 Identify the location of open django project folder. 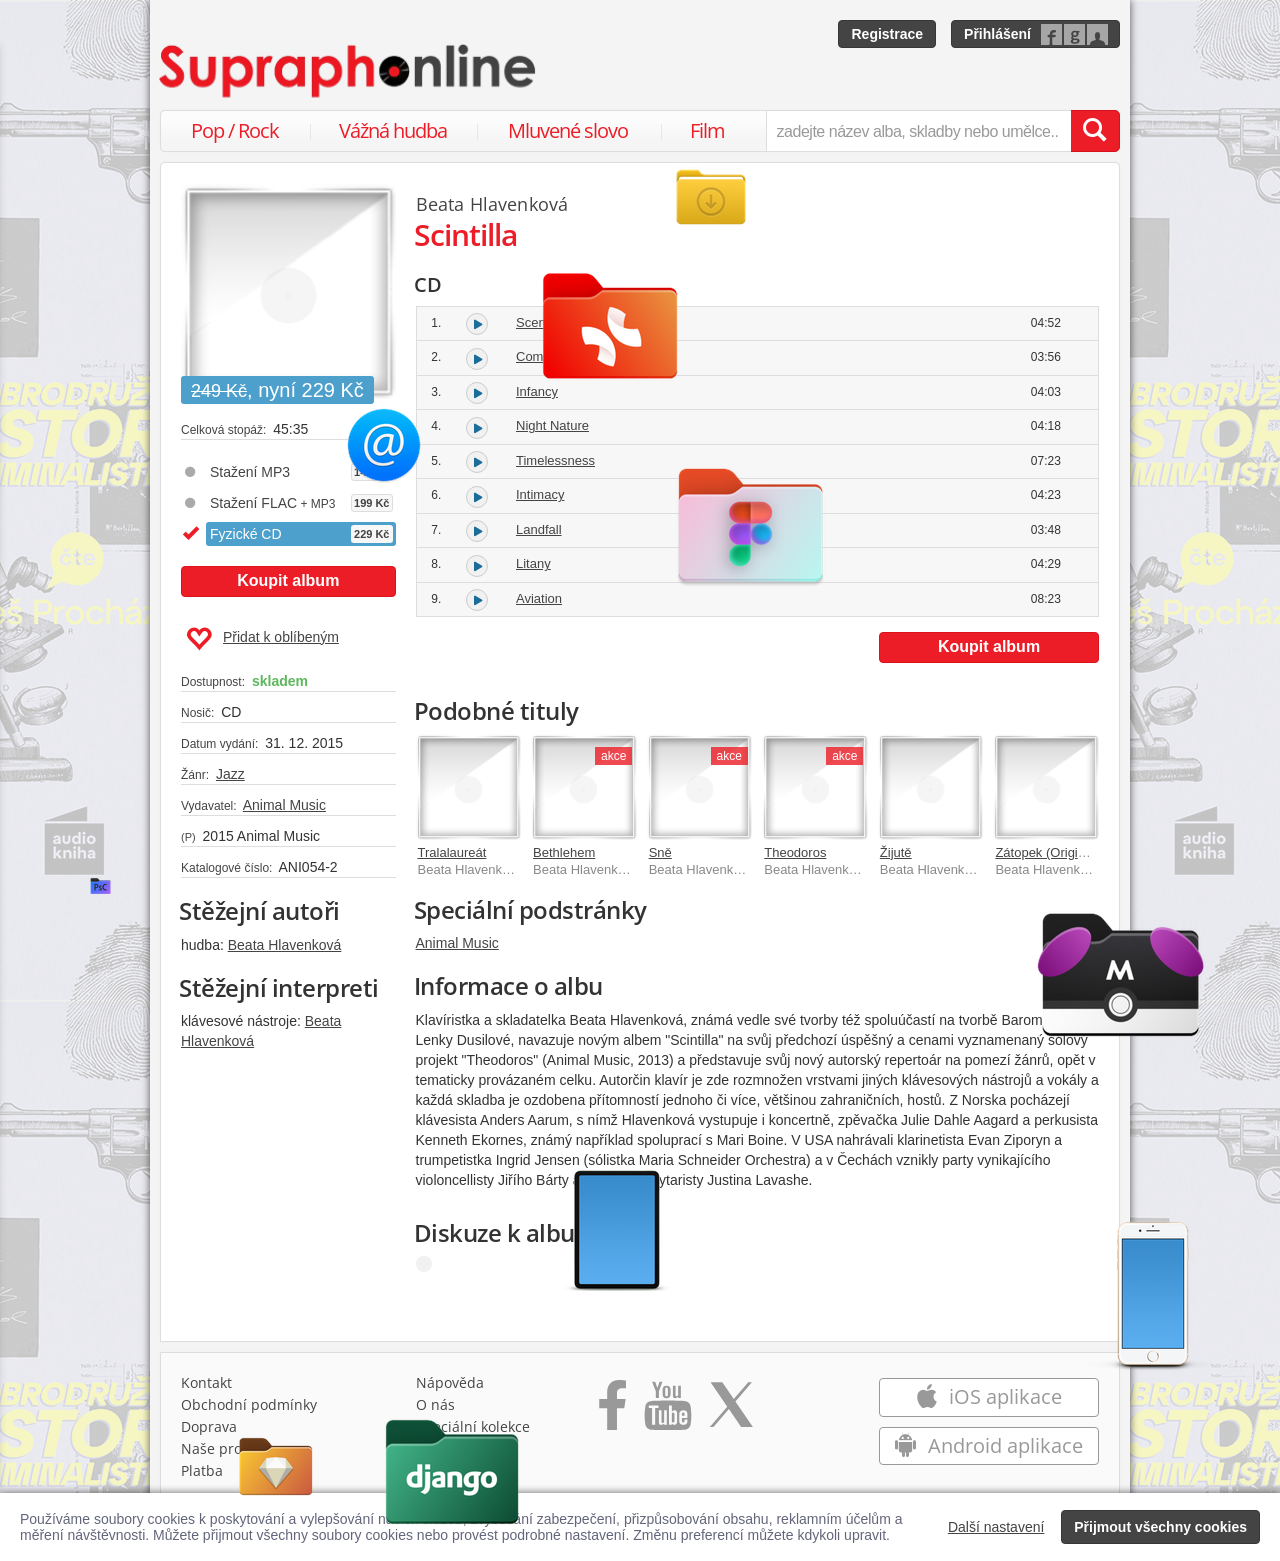
(451, 1475).